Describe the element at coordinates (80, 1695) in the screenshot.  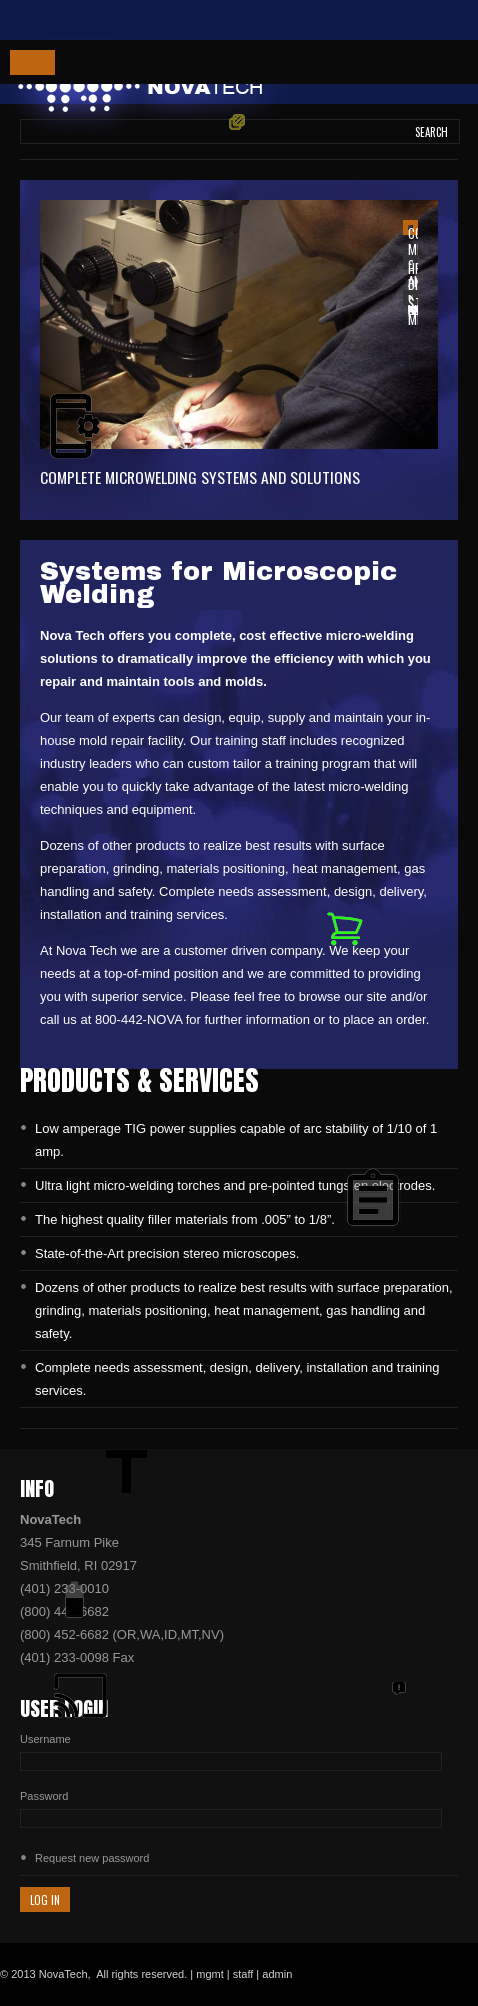
I see `cast your screen to another device` at that location.